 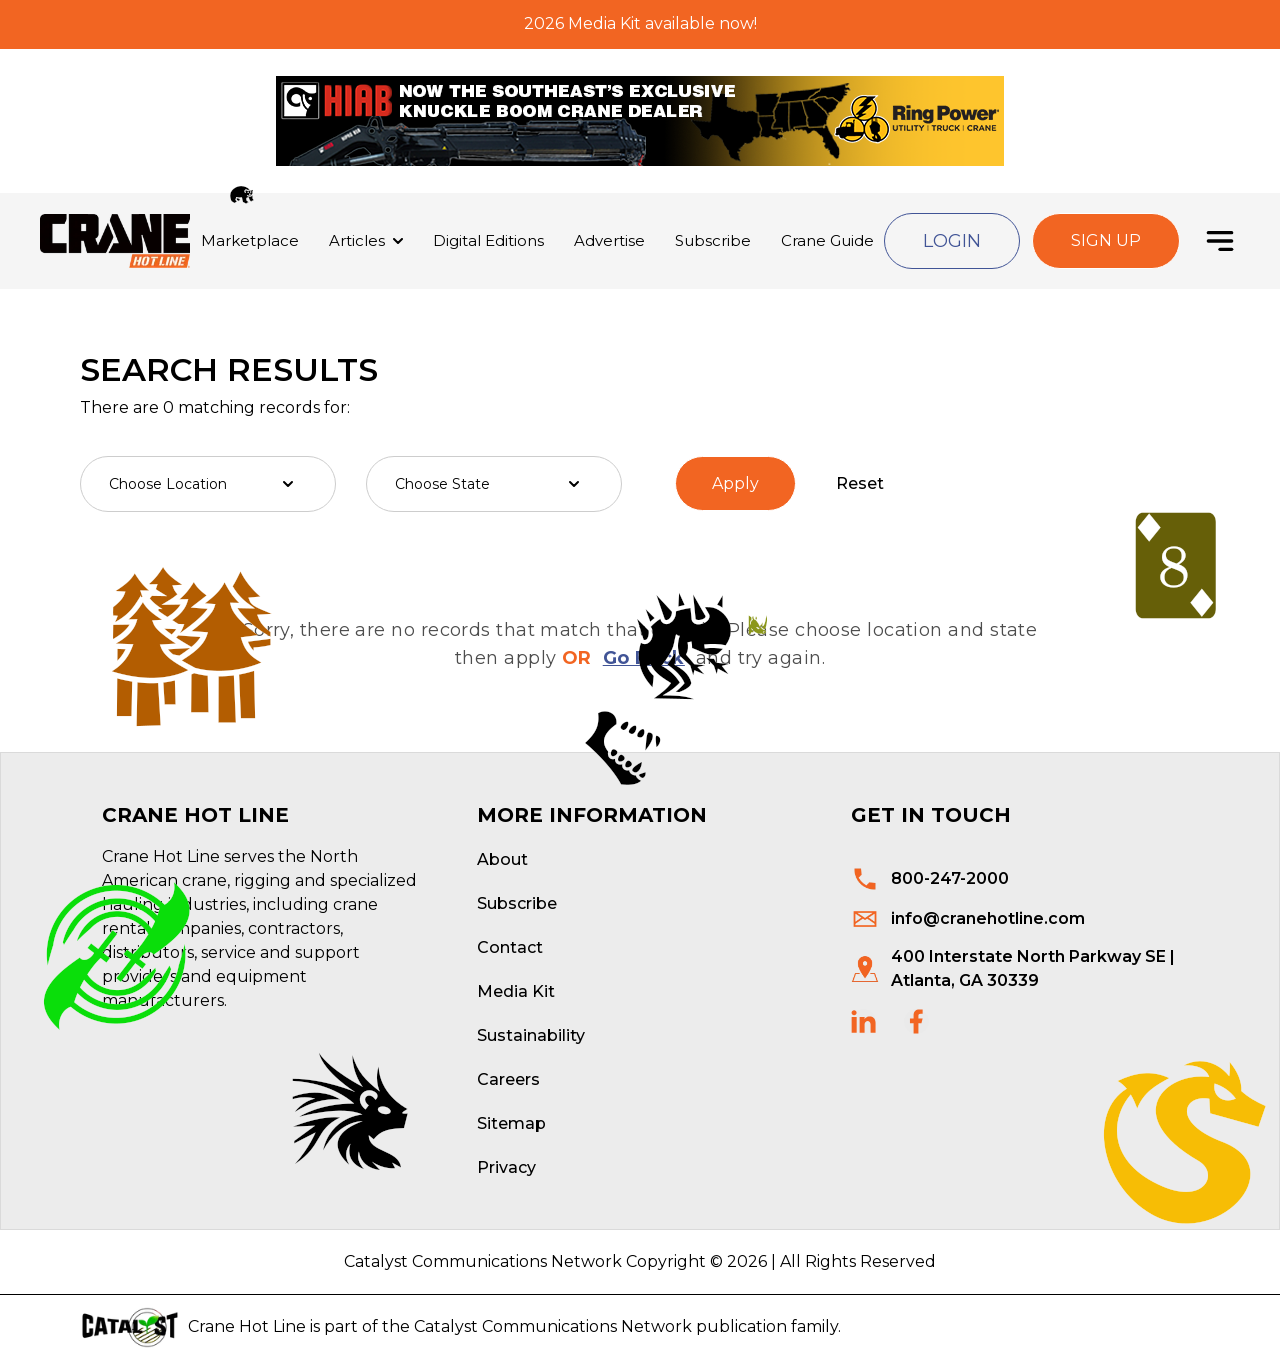 What do you see at coordinates (191, 646) in the screenshot?
I see `explore forest or woodland area in game` at bounding box center [191, 646].